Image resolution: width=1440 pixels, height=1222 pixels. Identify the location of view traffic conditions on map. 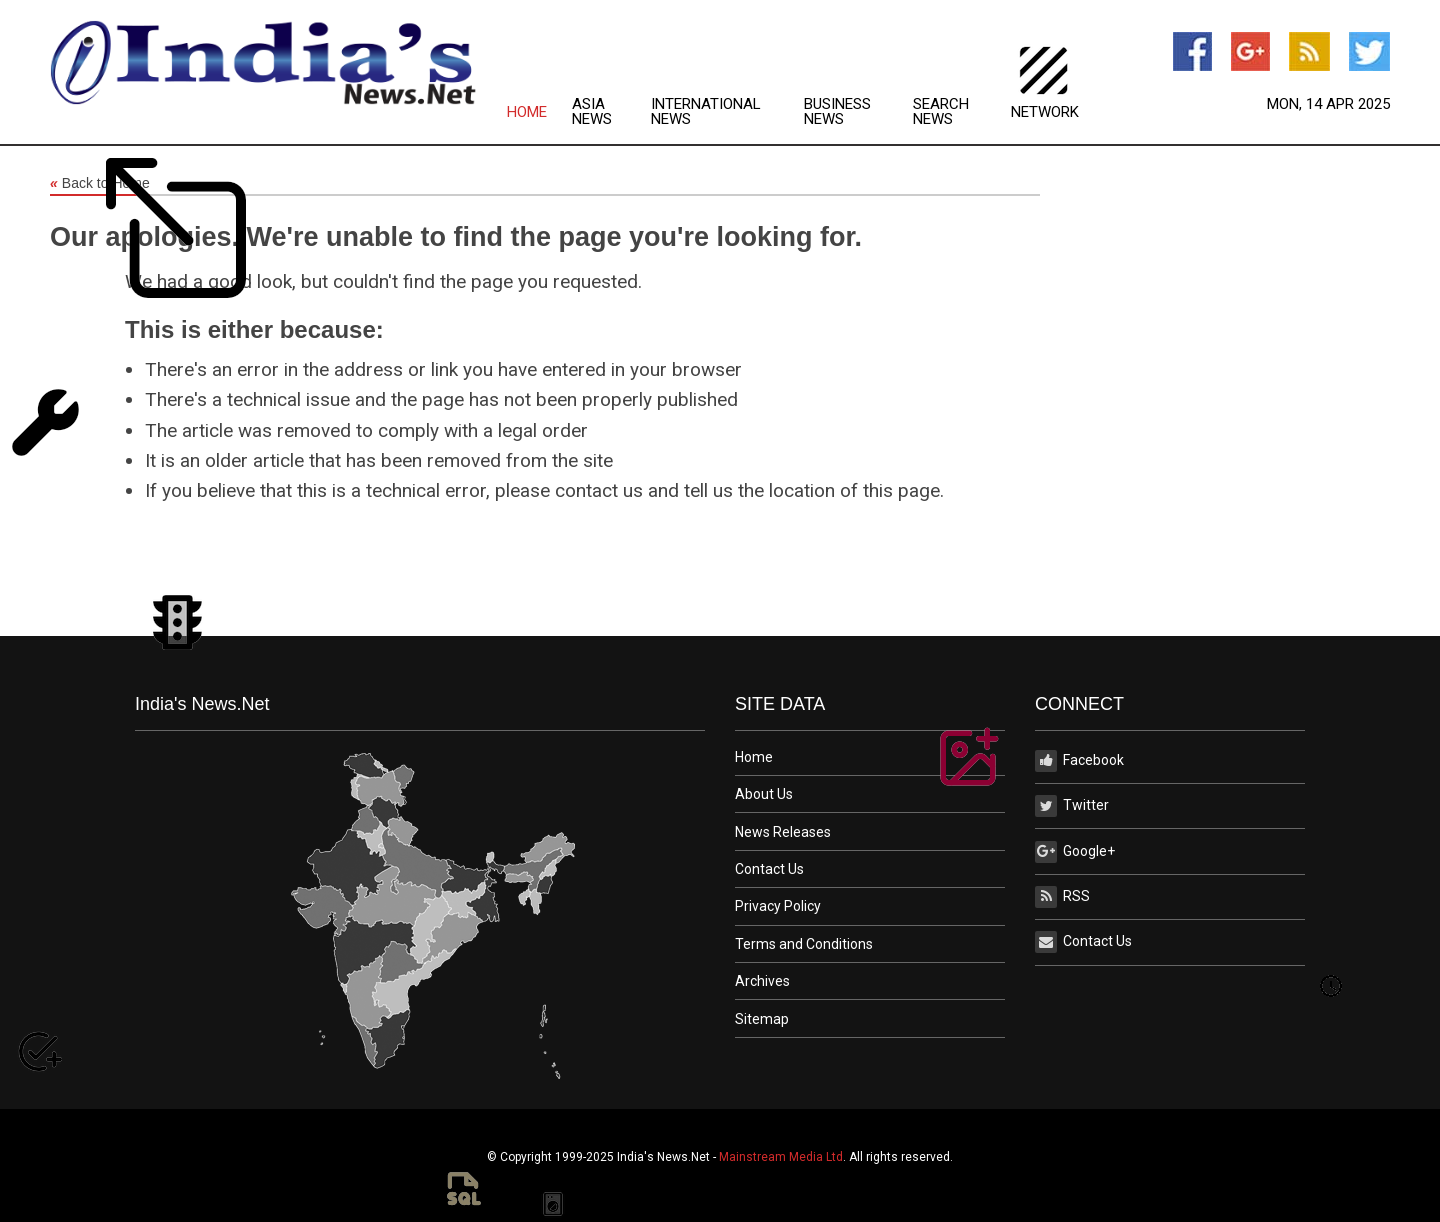
(177, 622).